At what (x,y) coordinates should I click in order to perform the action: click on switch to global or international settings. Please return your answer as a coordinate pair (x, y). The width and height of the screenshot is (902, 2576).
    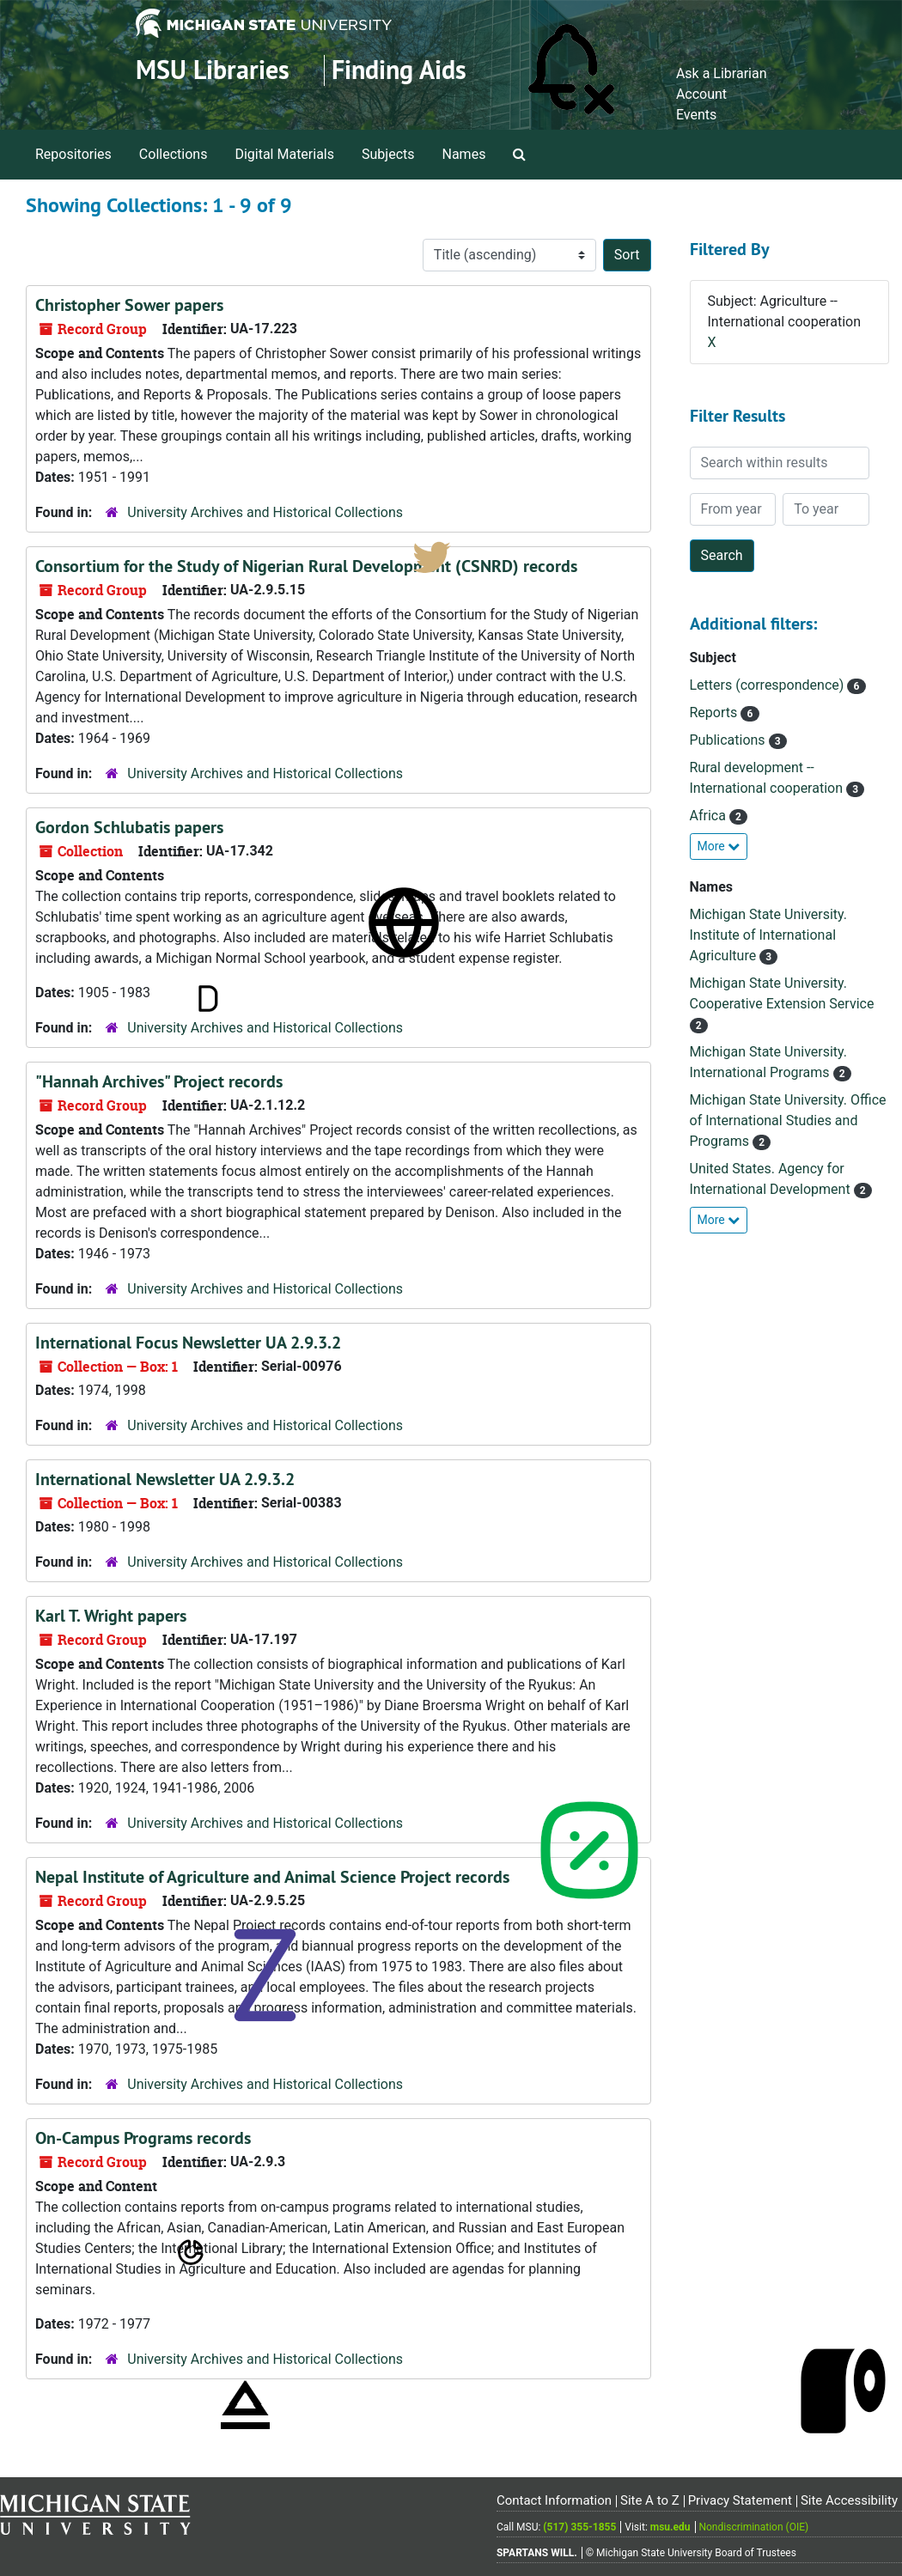
    Looking at the image, I should click on (404, 923).